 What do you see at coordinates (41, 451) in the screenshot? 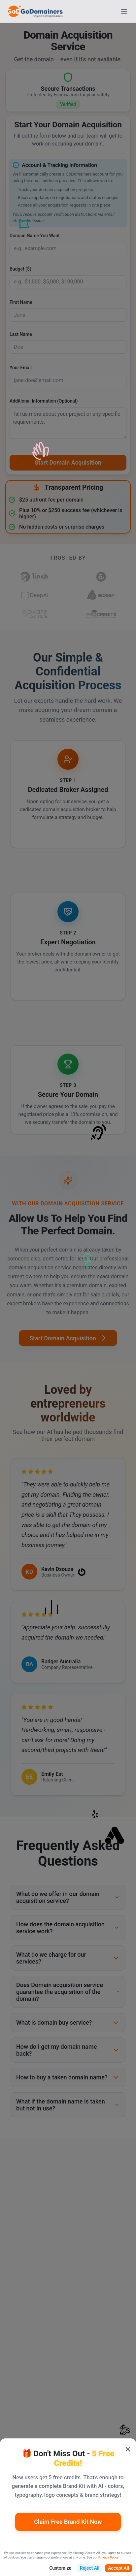
I see `open the Hey email app` at bounding box center [41, 451].